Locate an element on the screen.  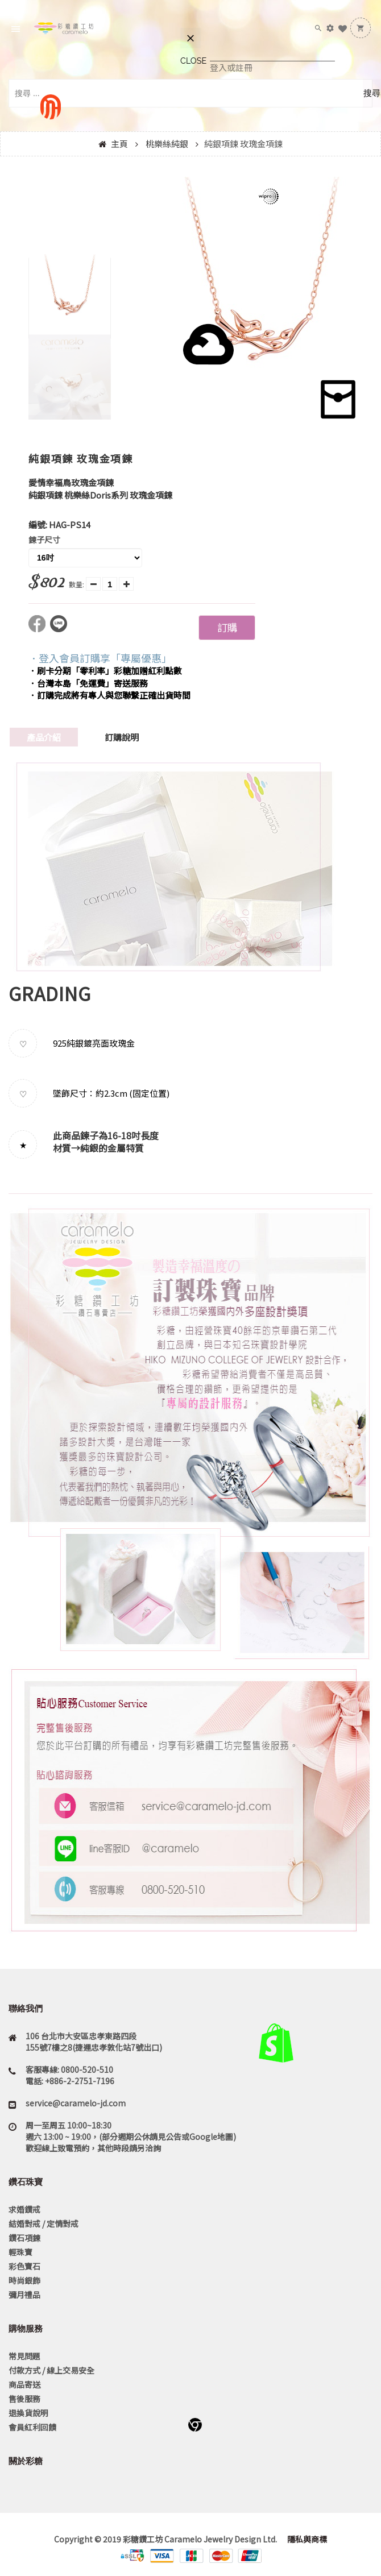
visit the Wipro website or services is located at coordinates (268, 196).